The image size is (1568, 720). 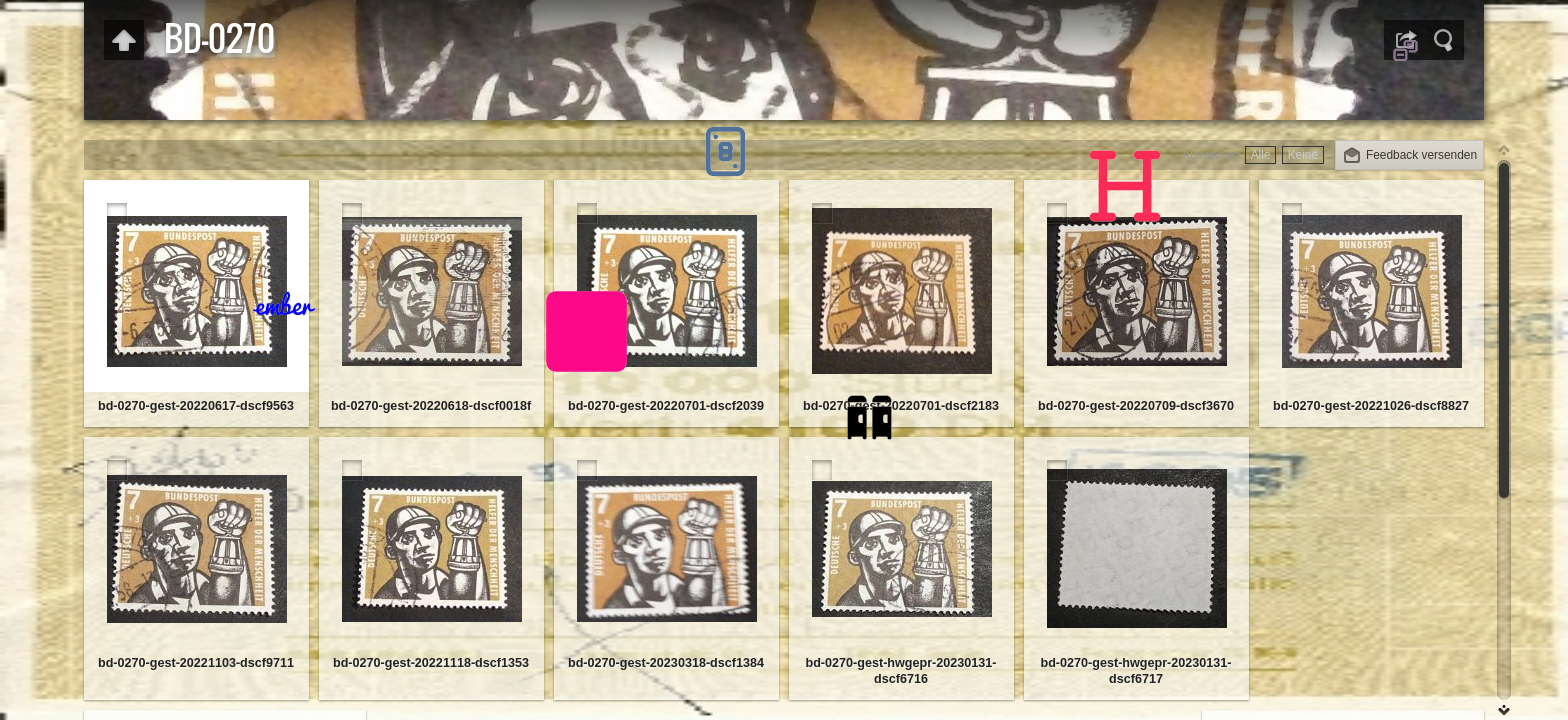 I want to click on apply heading format to selected text, so click(x=1125, y=186).